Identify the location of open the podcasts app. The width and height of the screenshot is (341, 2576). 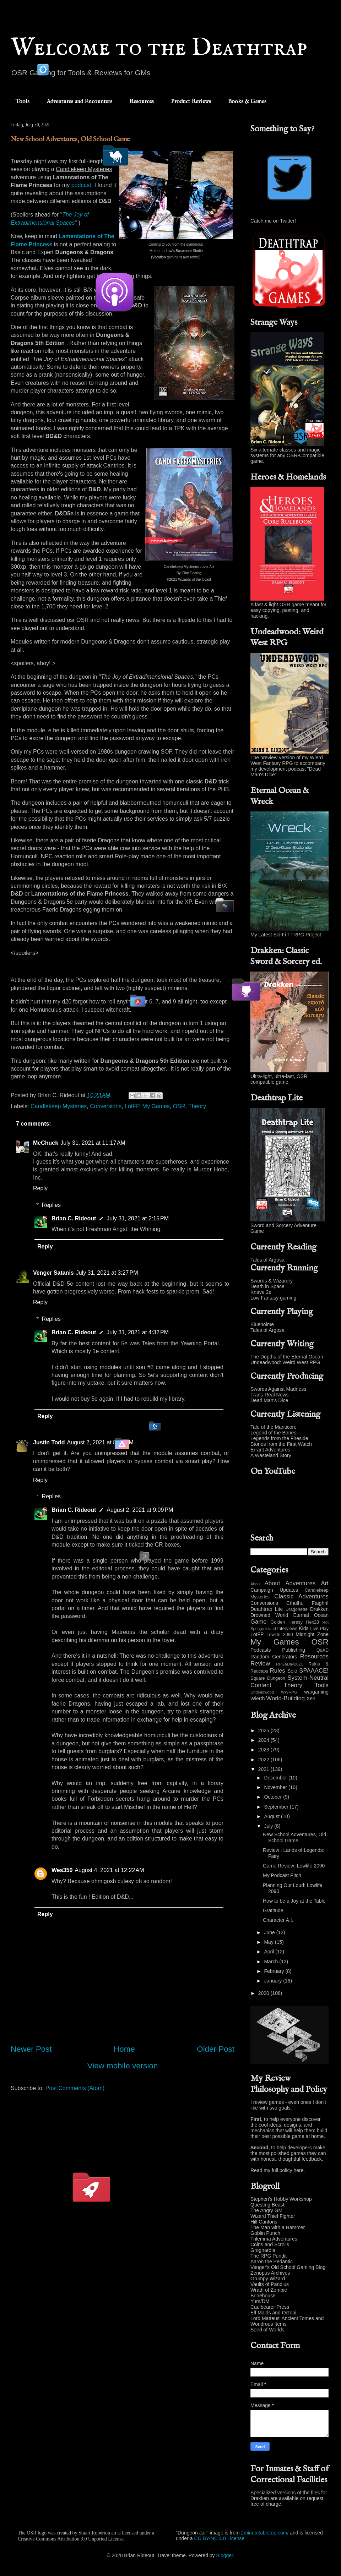
(114, 292).